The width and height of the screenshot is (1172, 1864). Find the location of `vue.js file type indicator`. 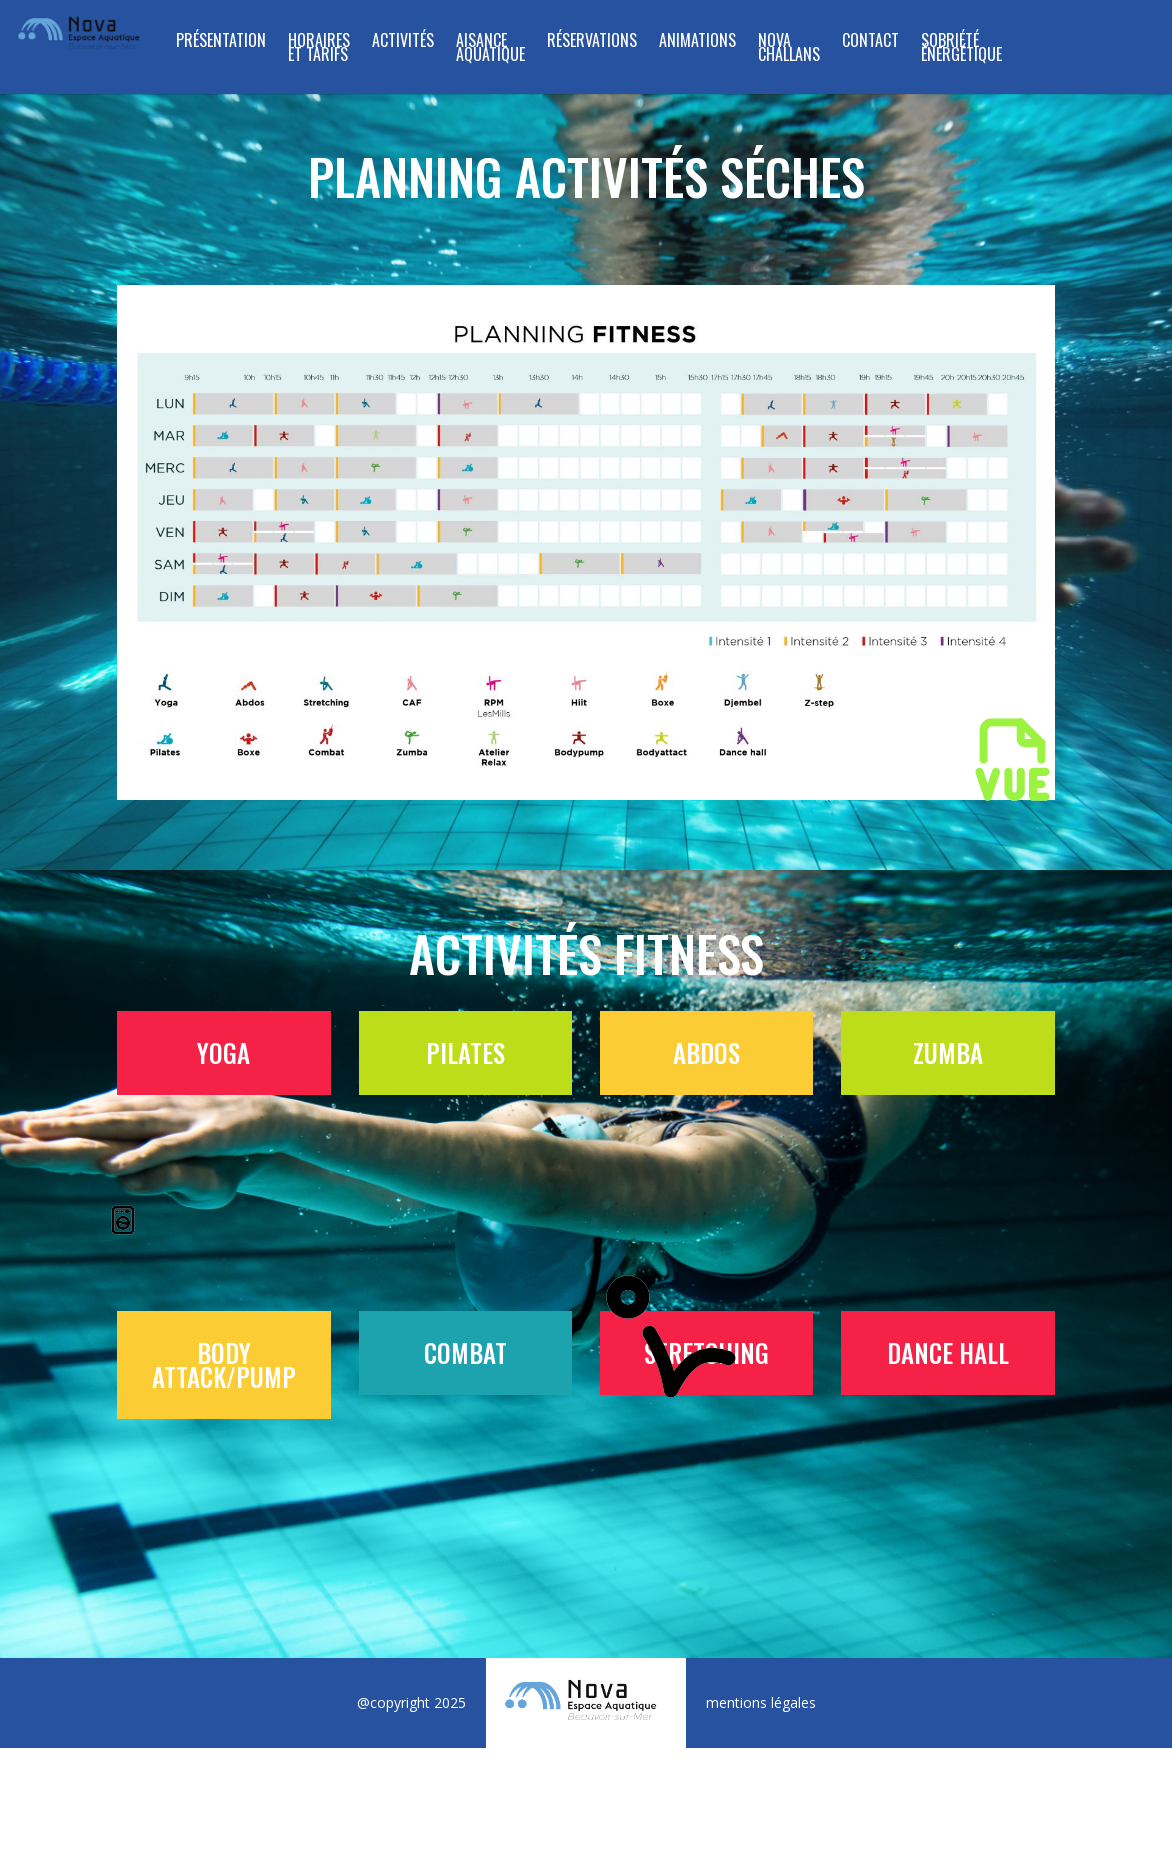

vue.js file type indicator is located at coordinates (1012, 759).